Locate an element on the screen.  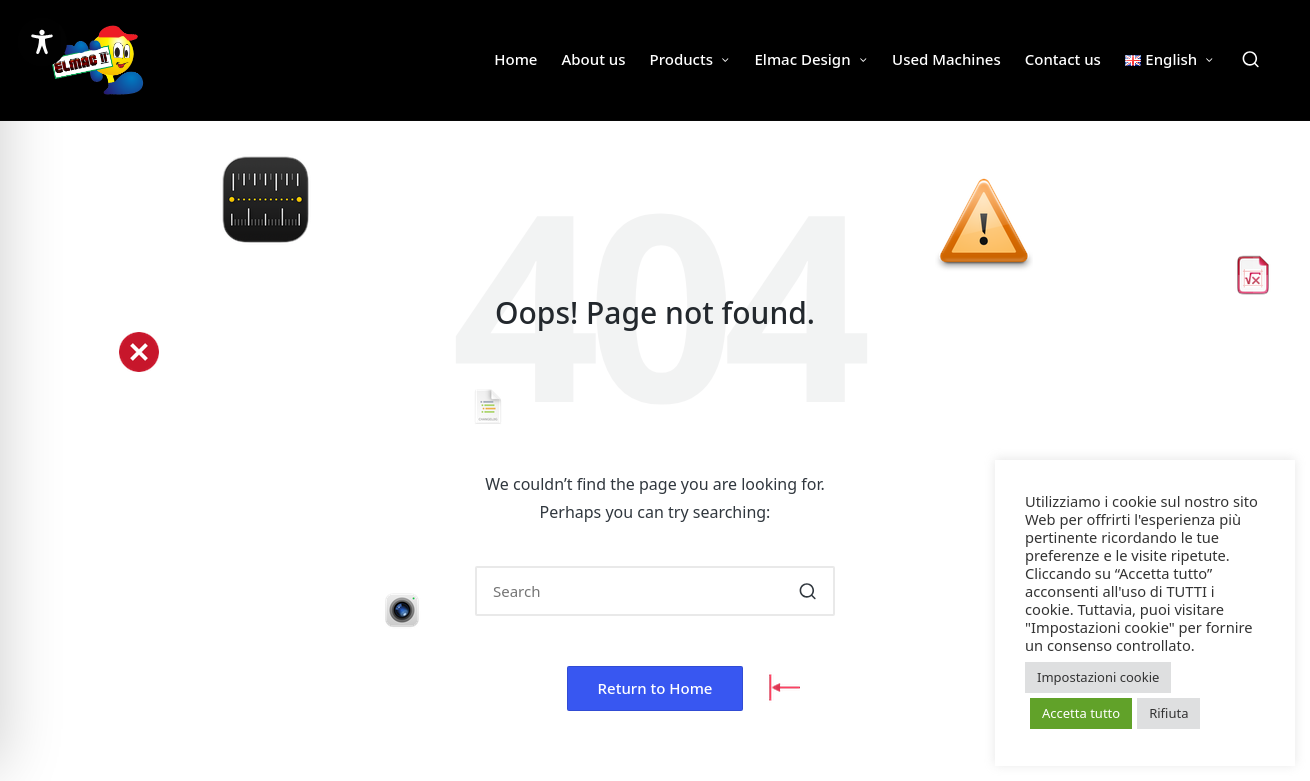
open an opendocument formula template file is located at coordinates (1253, 275).